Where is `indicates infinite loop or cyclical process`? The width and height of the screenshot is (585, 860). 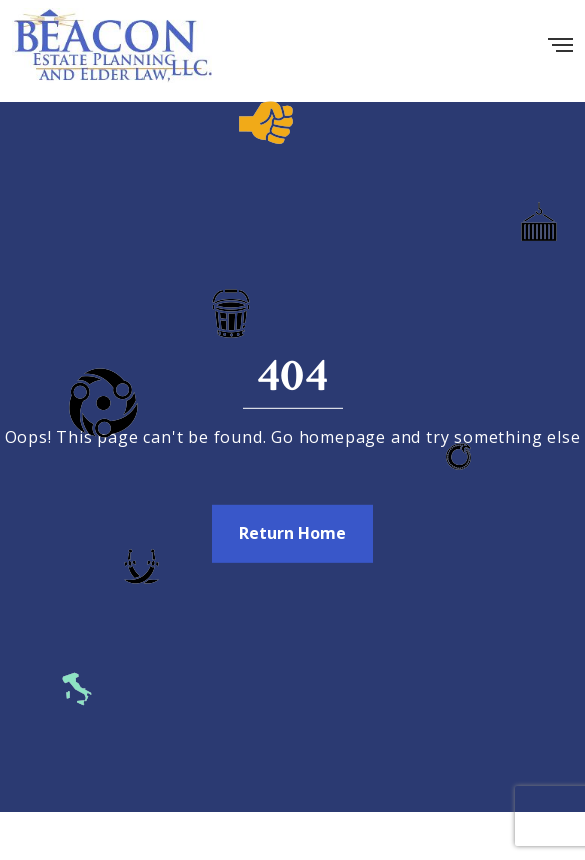
indicates infinite loop or cyclical process is located at coordinates (458, 456).